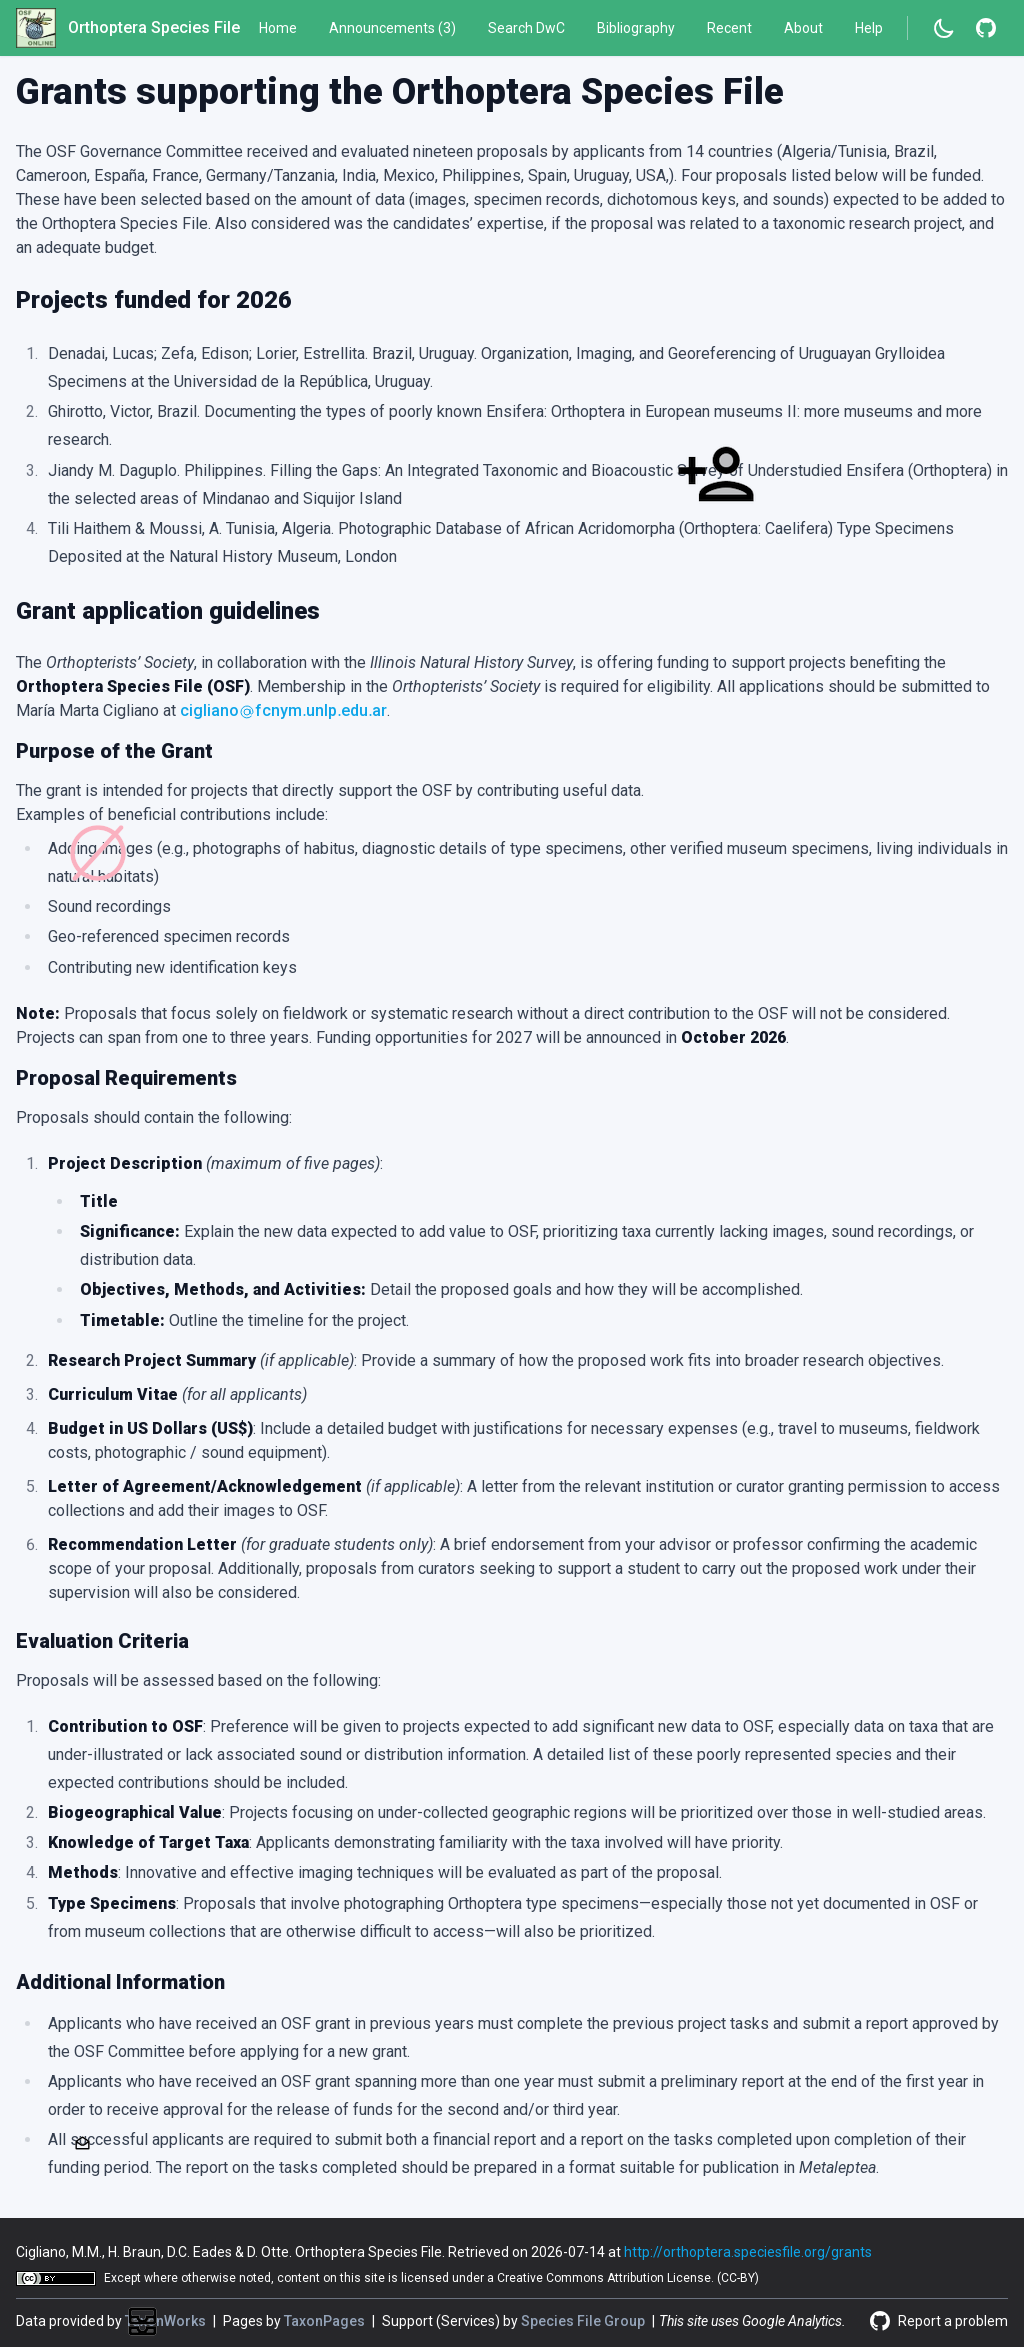 Image resolution: width=1024 pixels, height=2347 pixels. Describe the element at coordinates (716, 474) in the screenshot. I see `add a new contact` at that location.